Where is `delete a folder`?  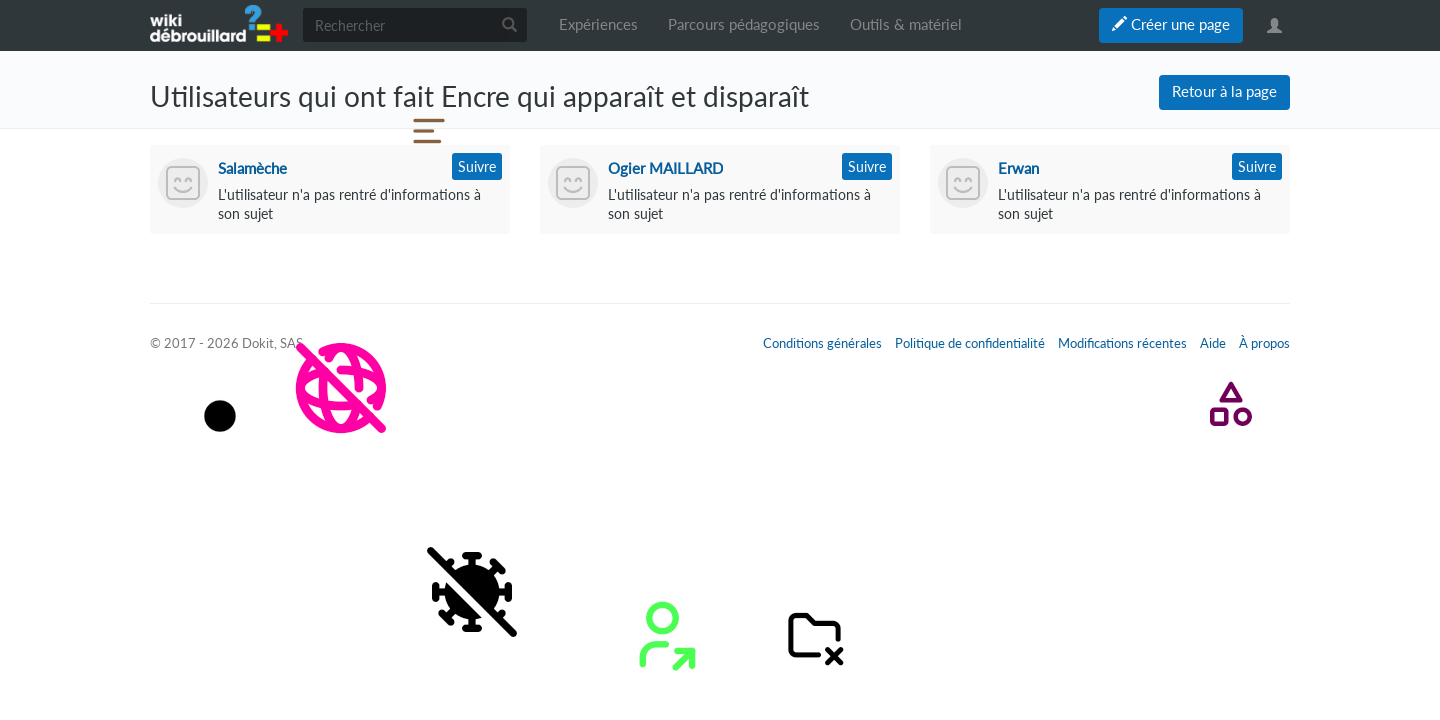 delete a folder is located at coordinates (814, 636).